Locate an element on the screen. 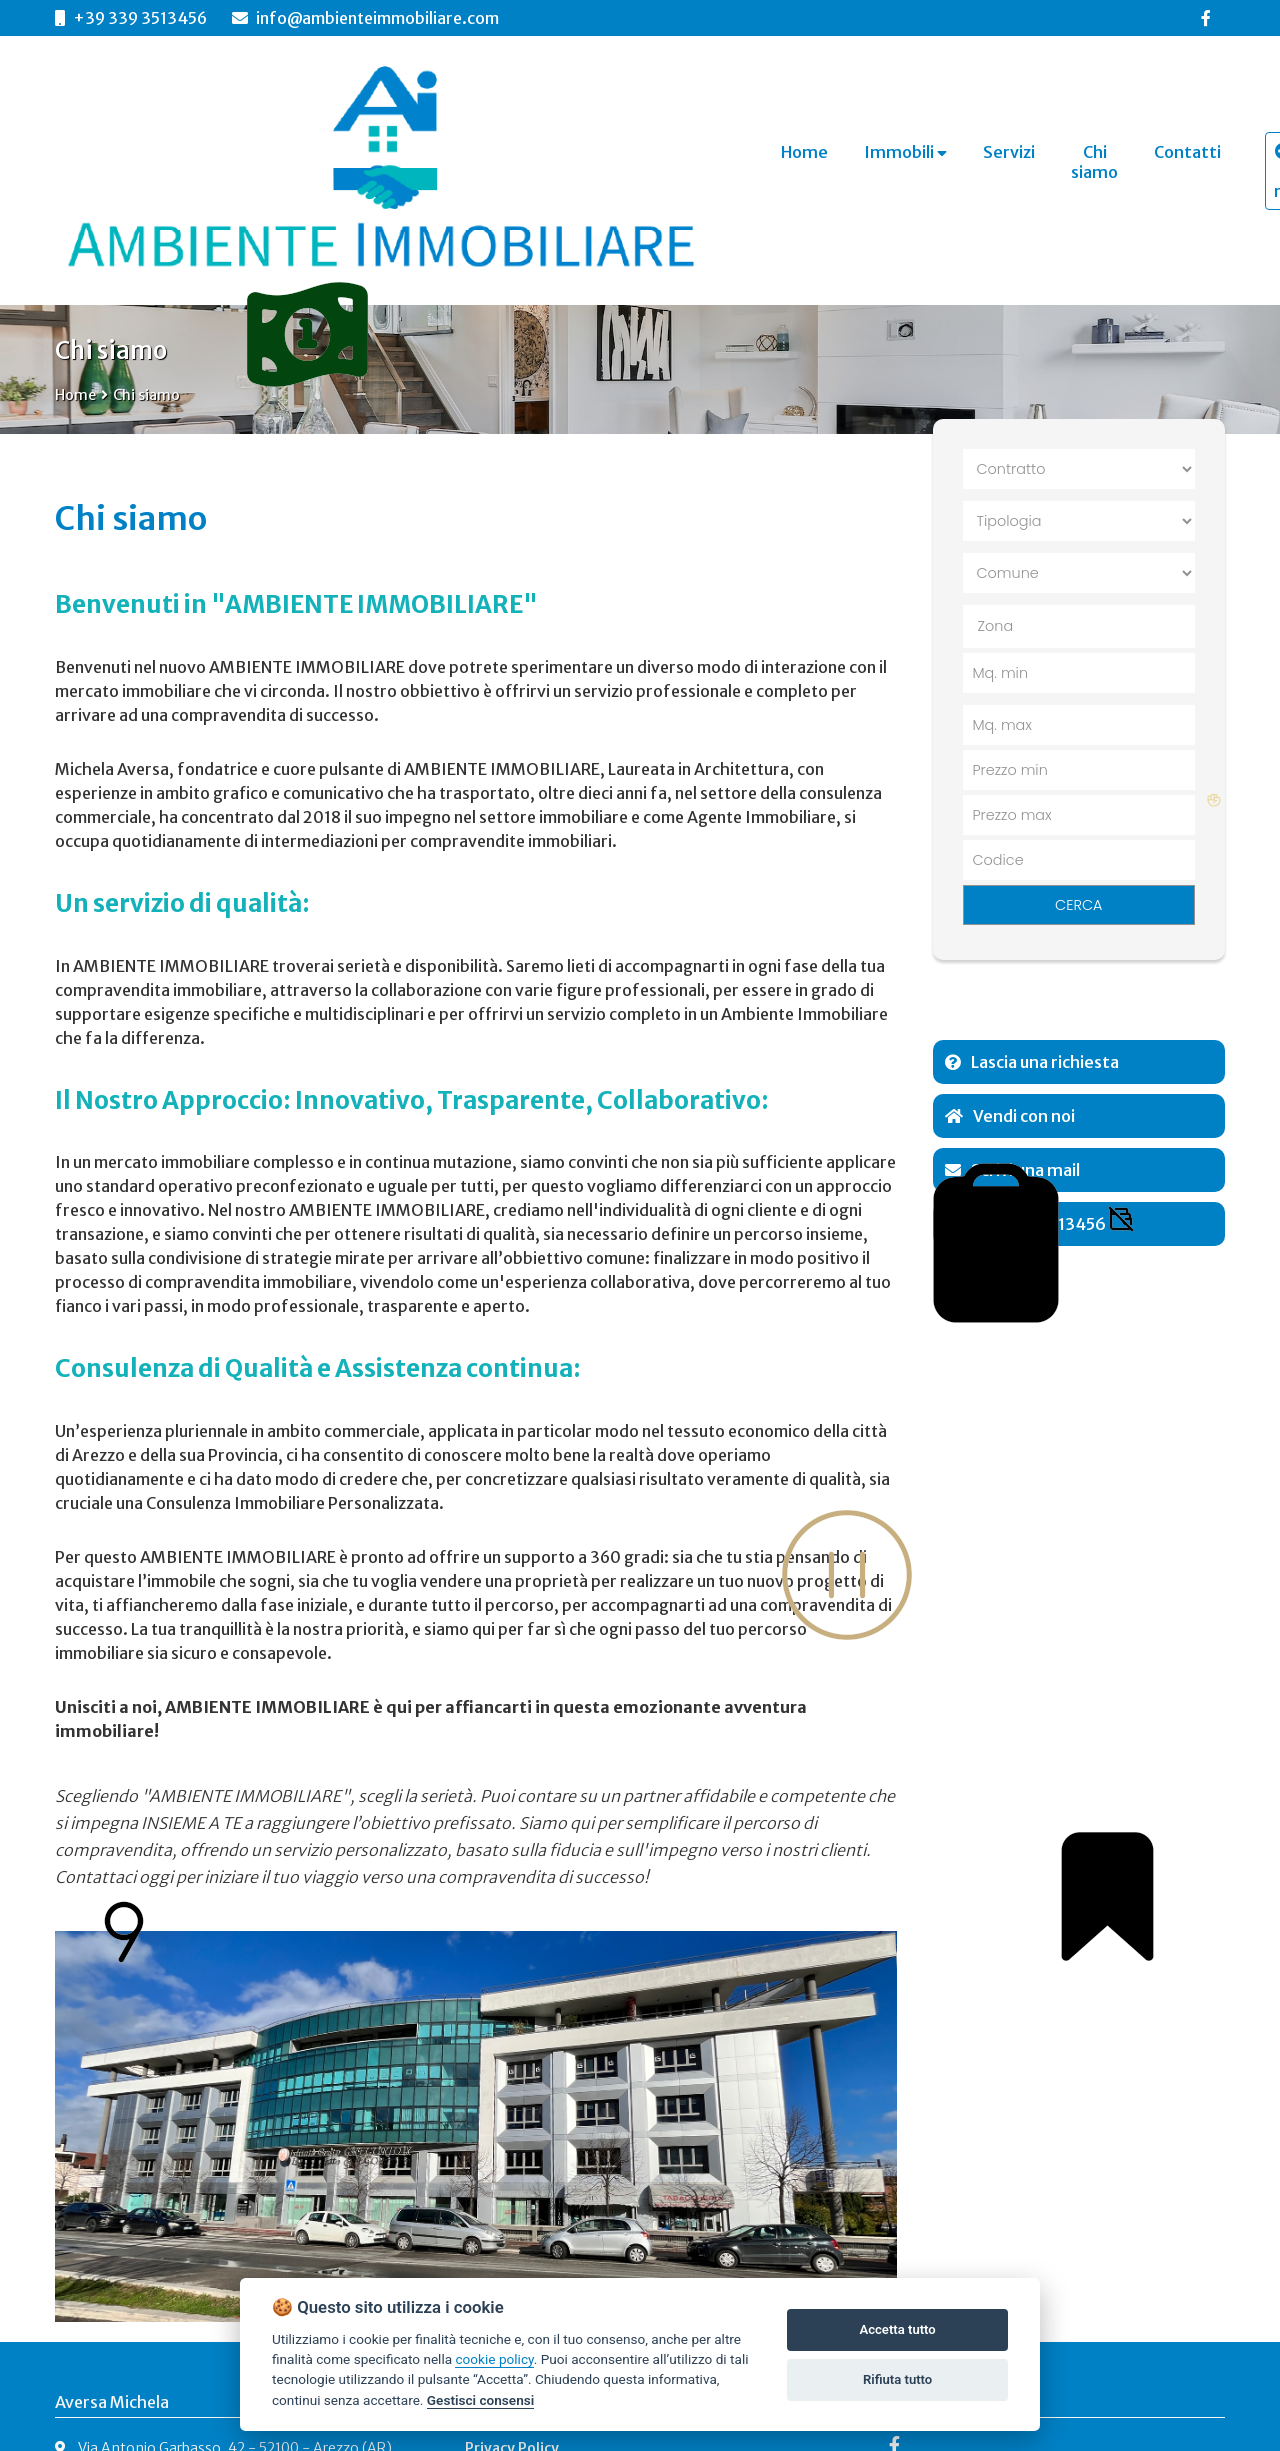 The height and width of the screenshot is (2451, 1280). indicates solidarity or support action is located at coordinates (1214, 800).